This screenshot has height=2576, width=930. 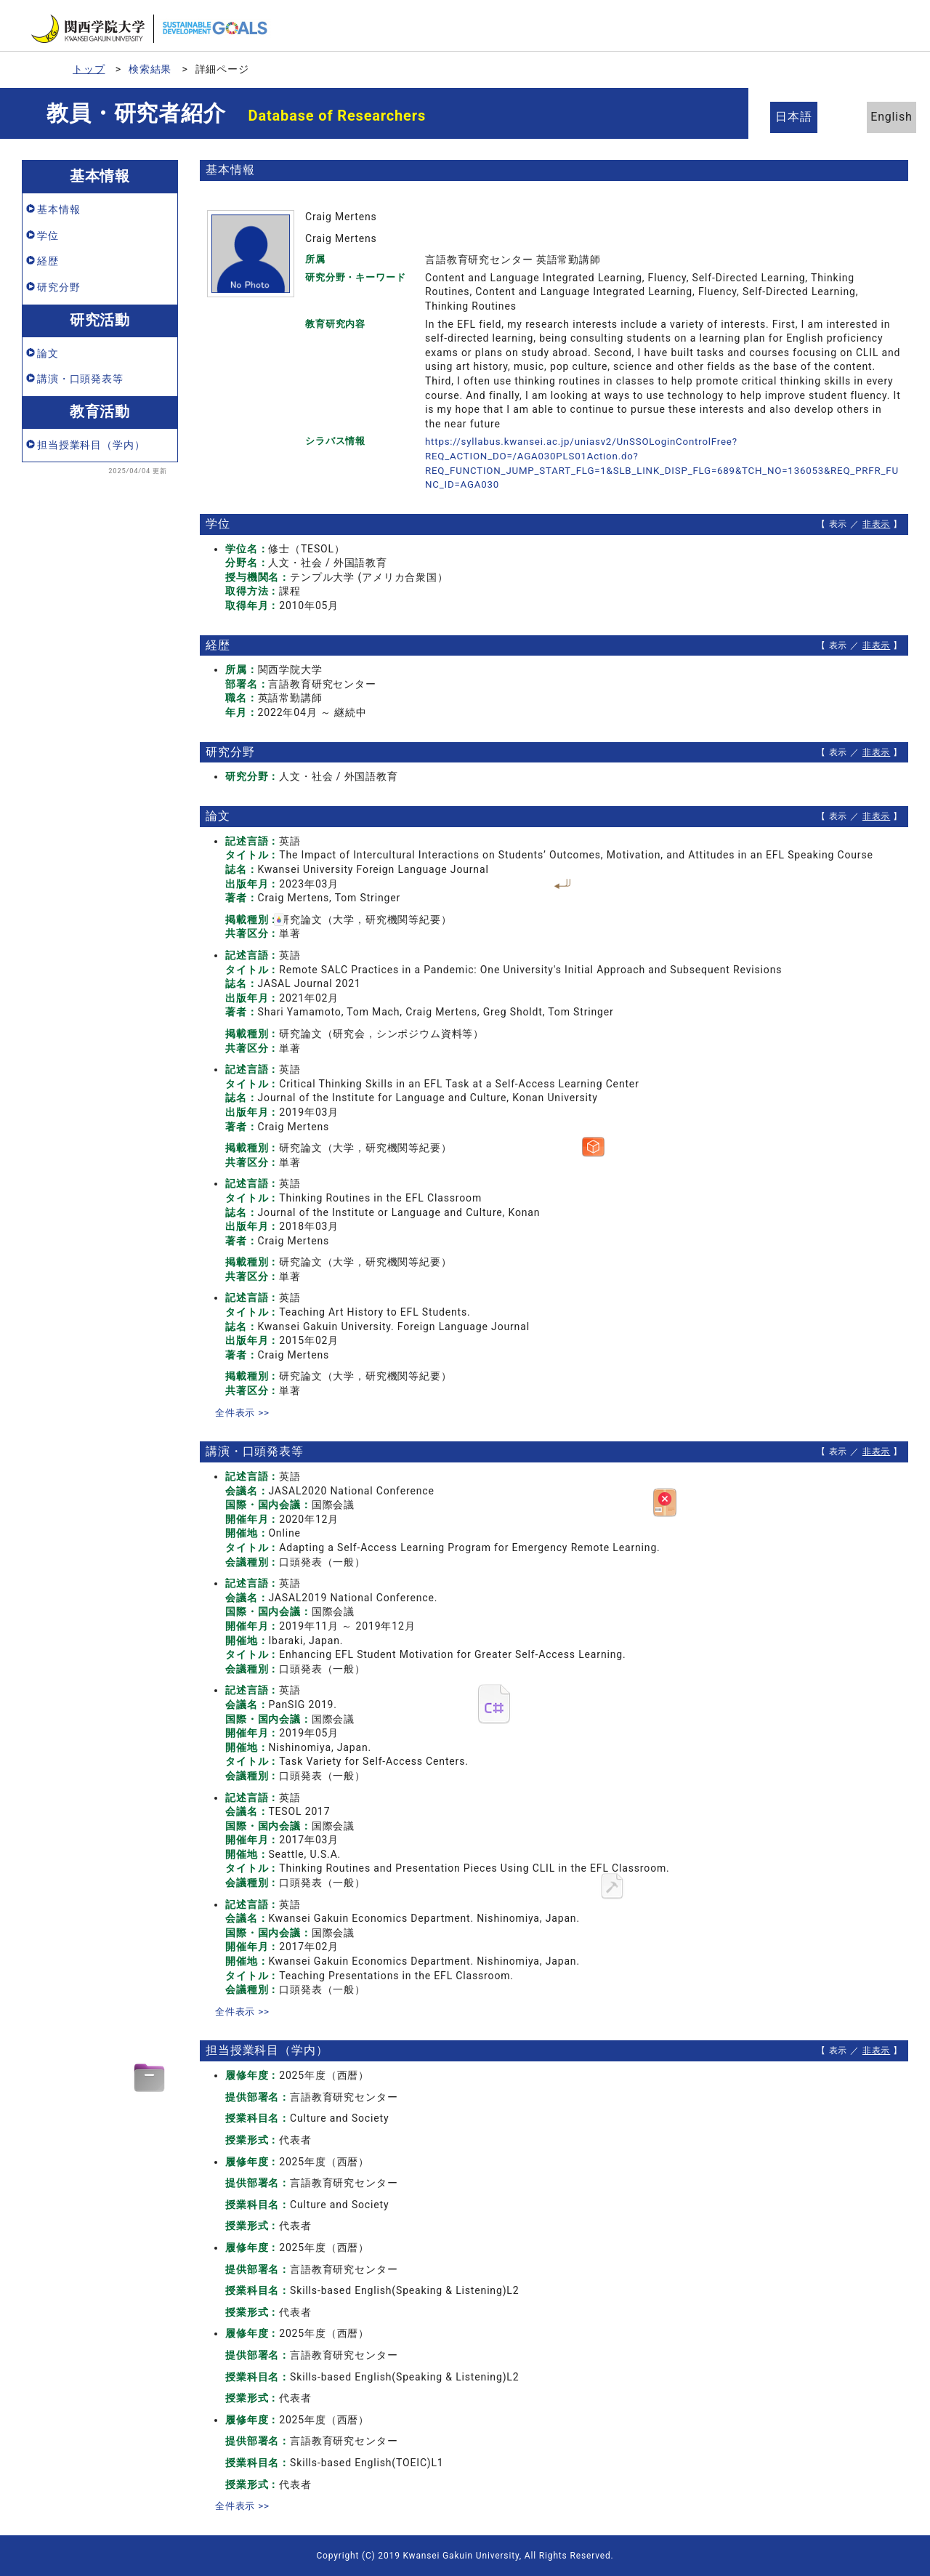 I want to click on file type for hardware monitoring sensor data, so click(x=279, y=919).